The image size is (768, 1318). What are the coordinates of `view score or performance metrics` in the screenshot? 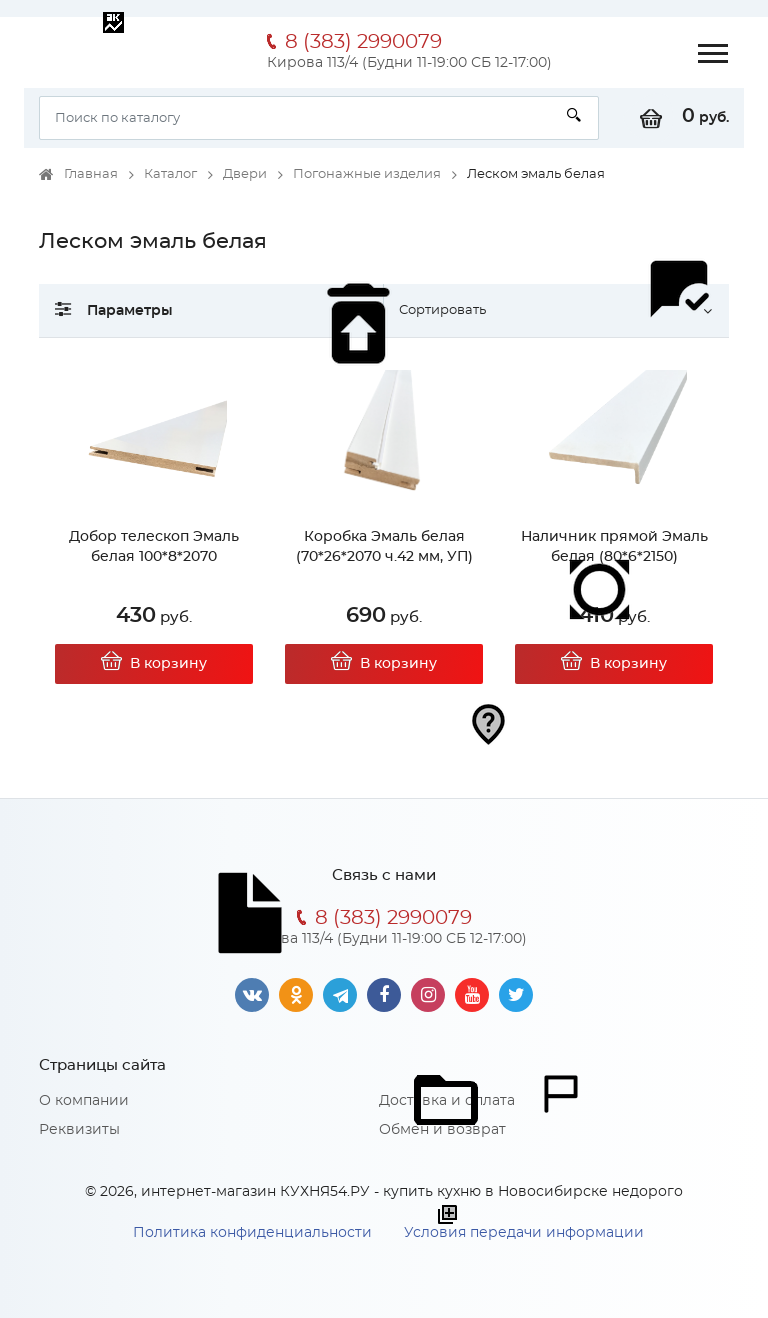 It's located at (113, 22).